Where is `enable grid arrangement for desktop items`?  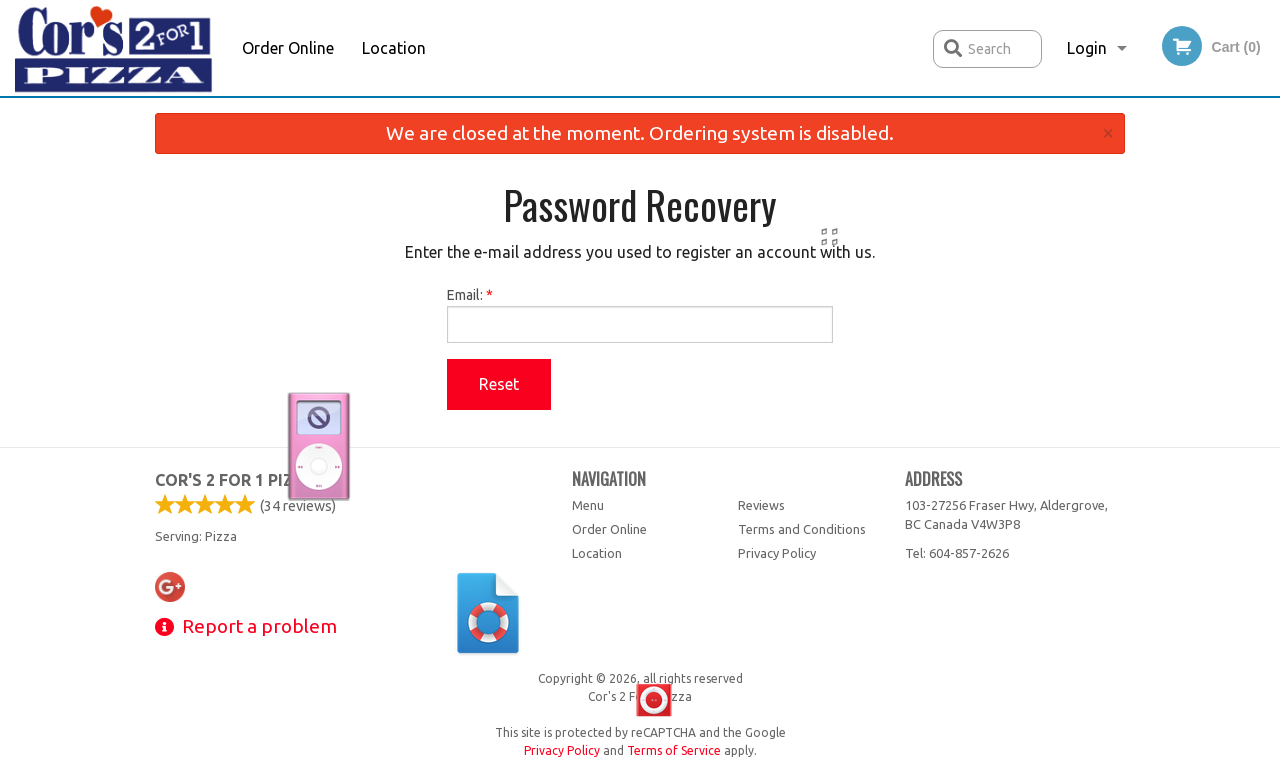
enable grid arrangement for desktop items is located at coordinates (829, 237).